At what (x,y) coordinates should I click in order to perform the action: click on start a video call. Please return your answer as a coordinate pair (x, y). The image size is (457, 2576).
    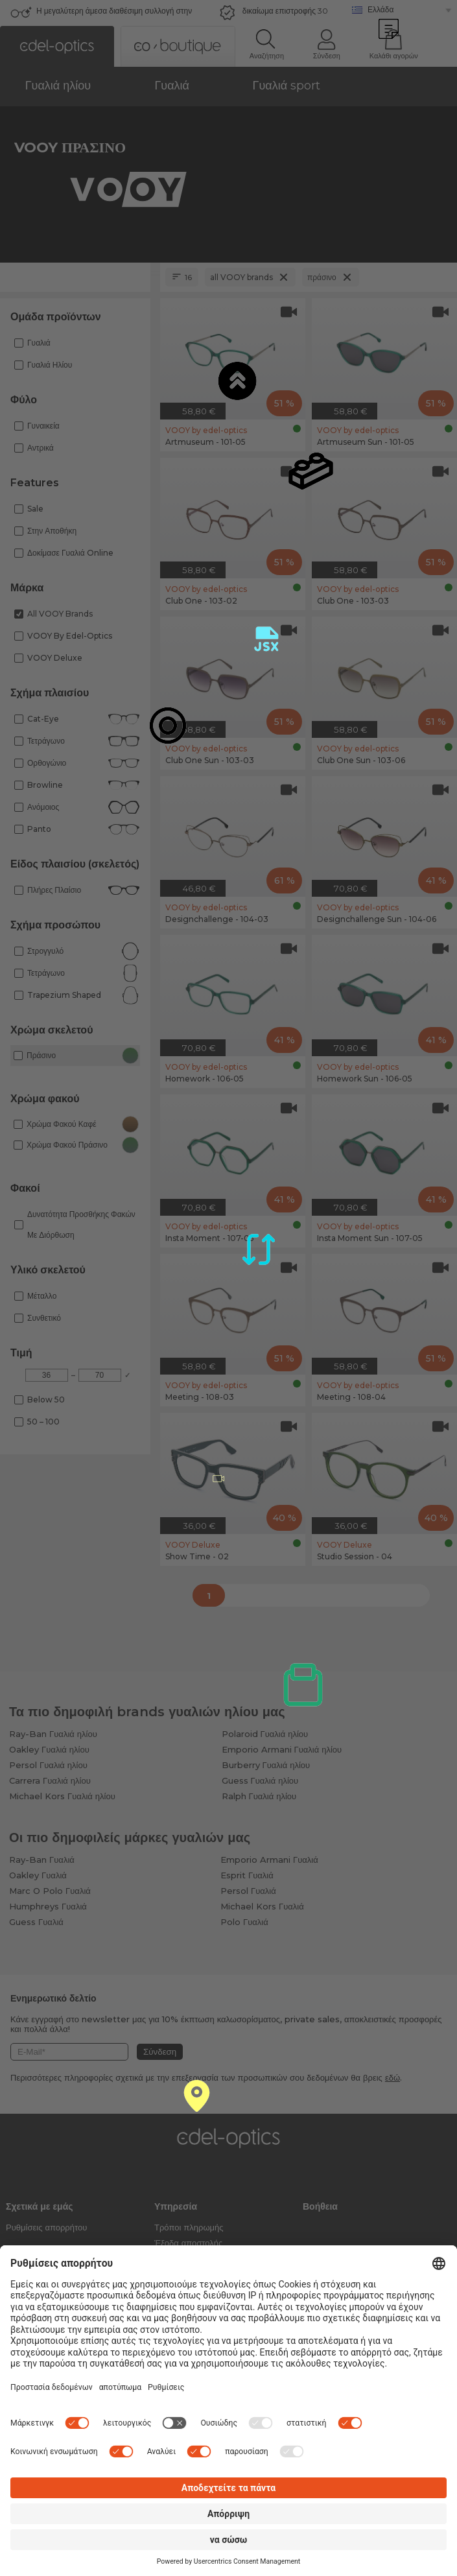
    Looking at the image, I should click on (218, 1478).